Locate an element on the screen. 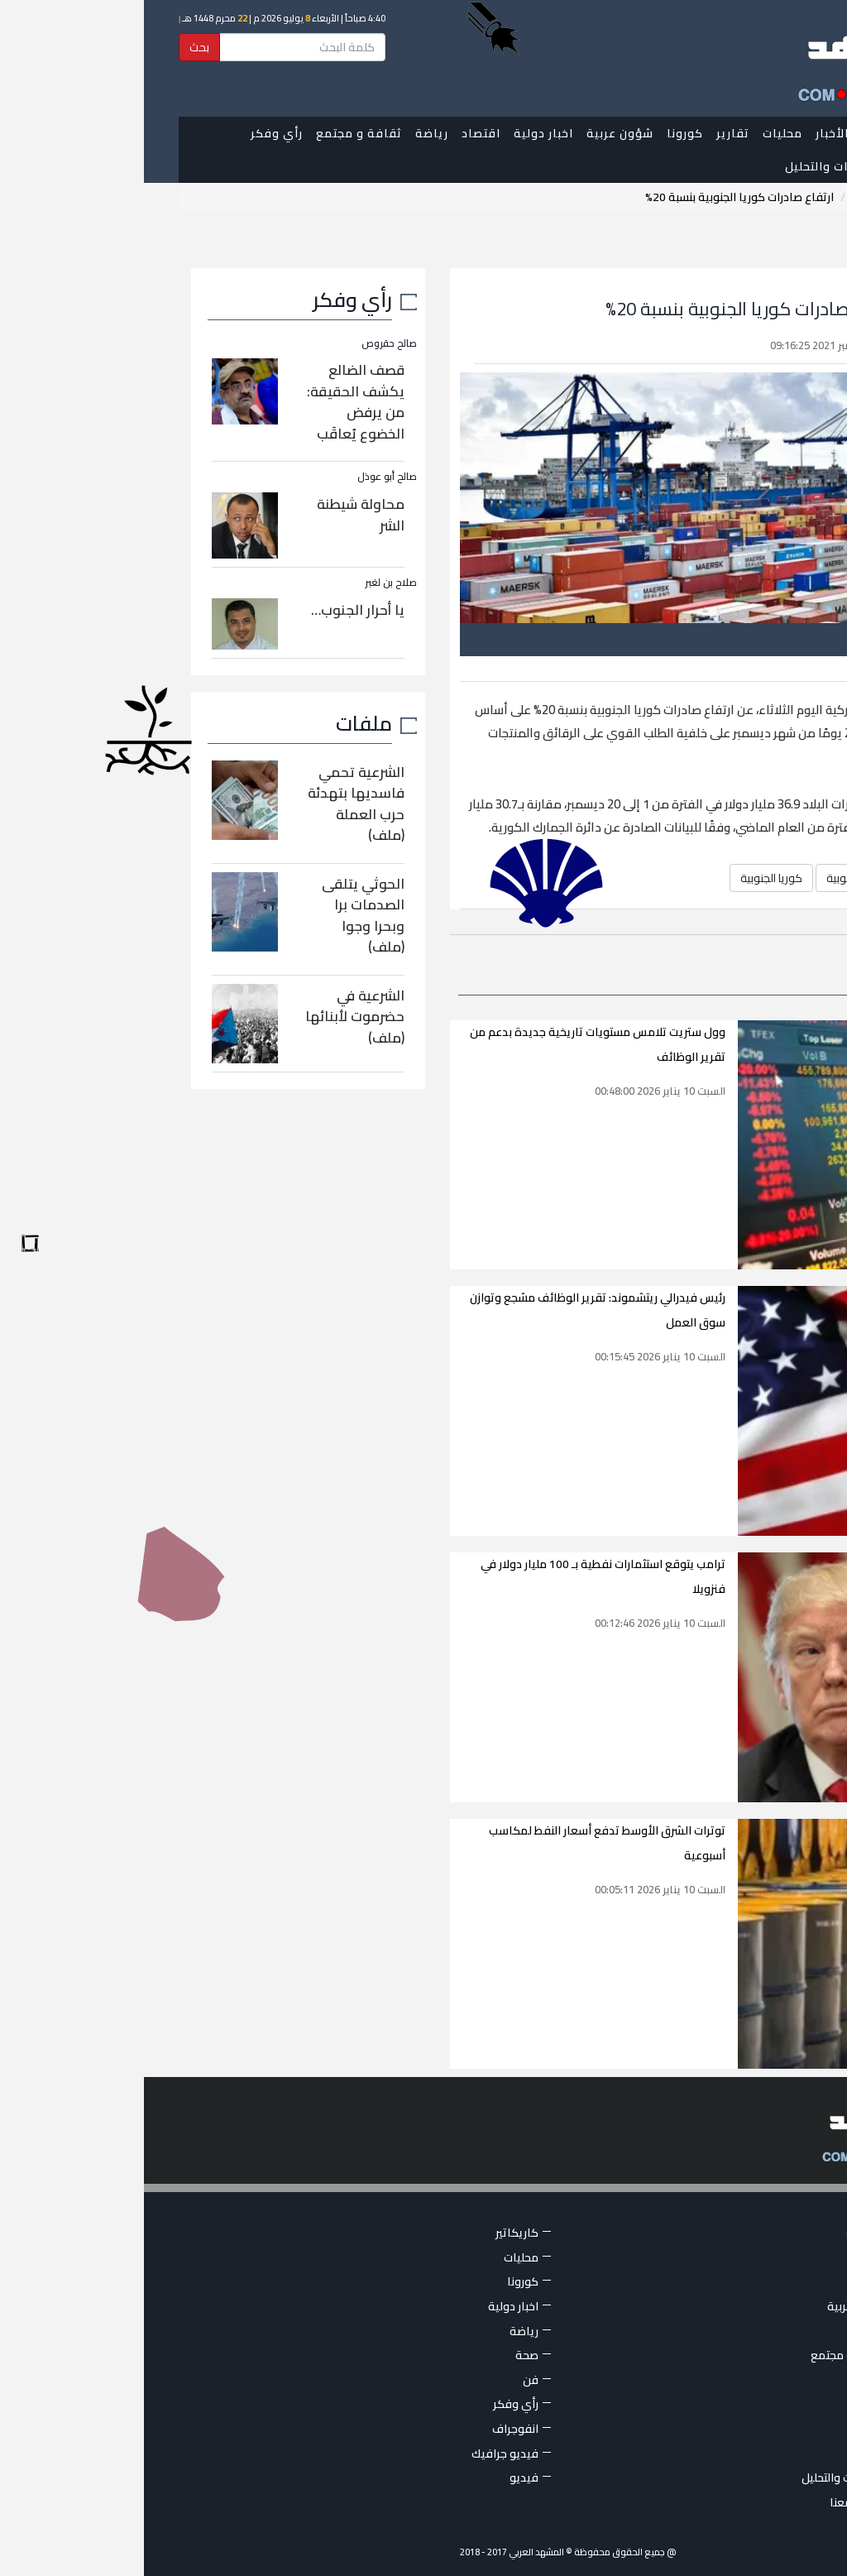 This screenshot has height=2576, width=847. view plant root system details is located at coordinates (149, 730).